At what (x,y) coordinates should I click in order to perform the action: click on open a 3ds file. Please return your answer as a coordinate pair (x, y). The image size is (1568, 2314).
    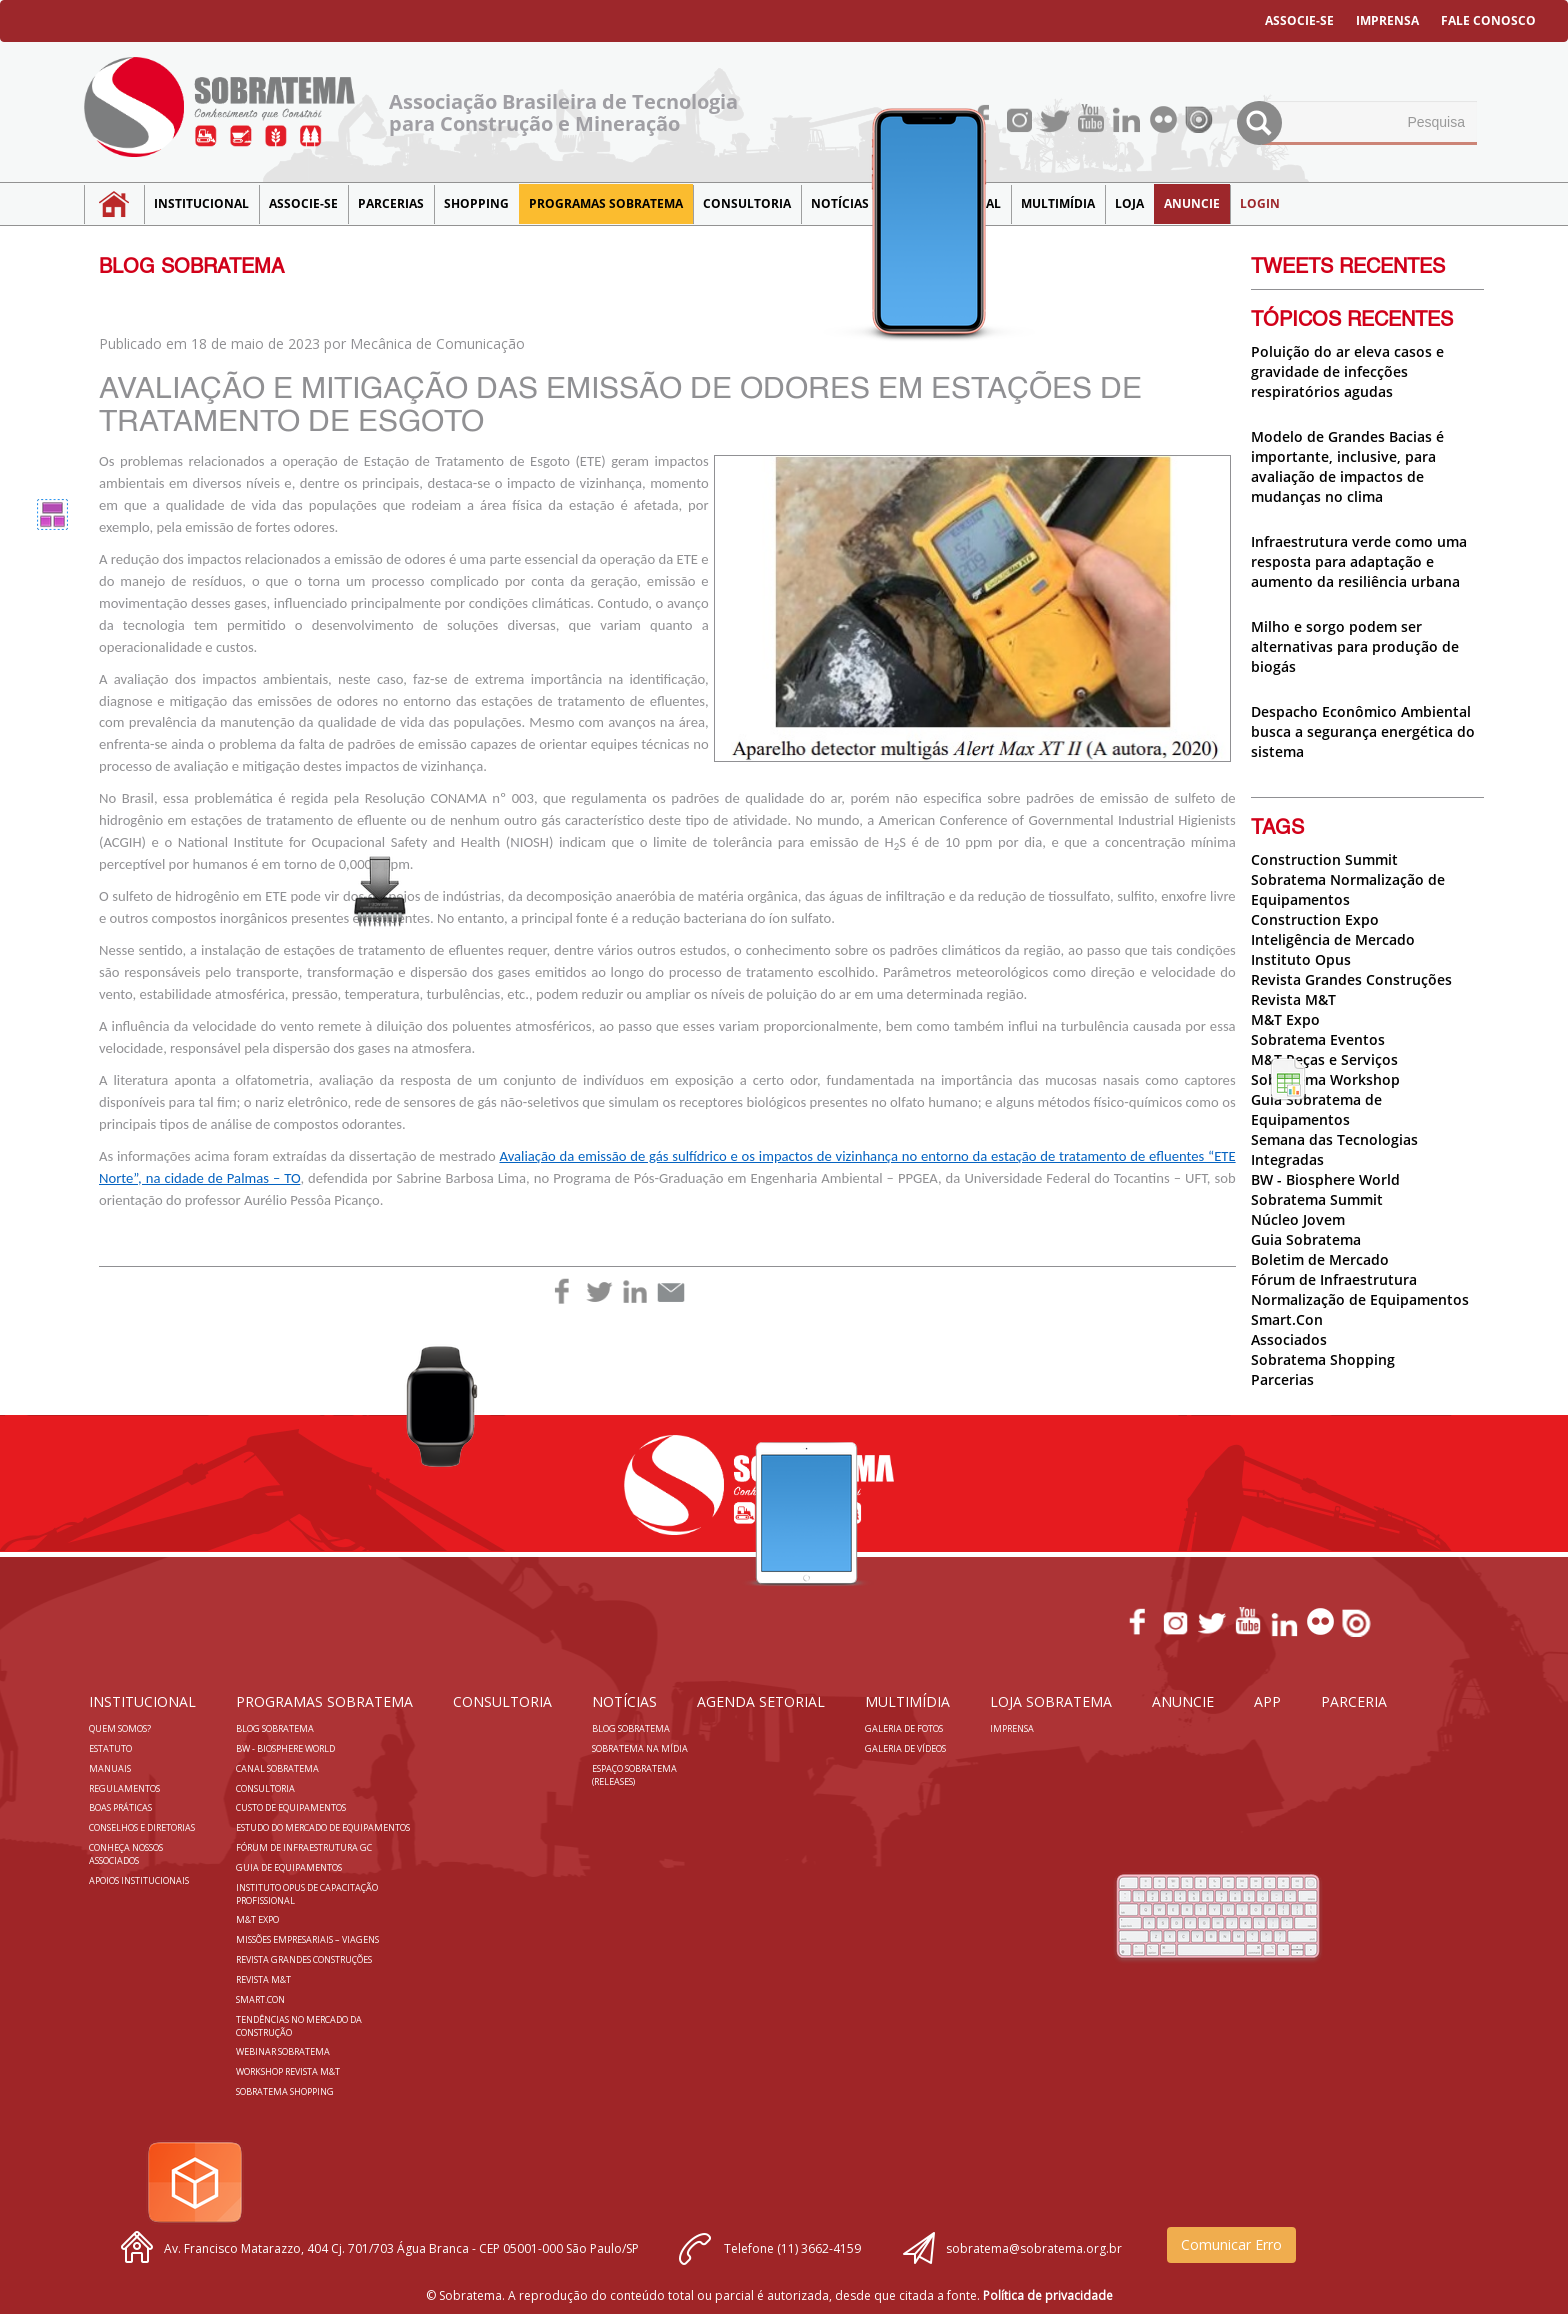
    Looking at the image, I should click on (195, 2179).